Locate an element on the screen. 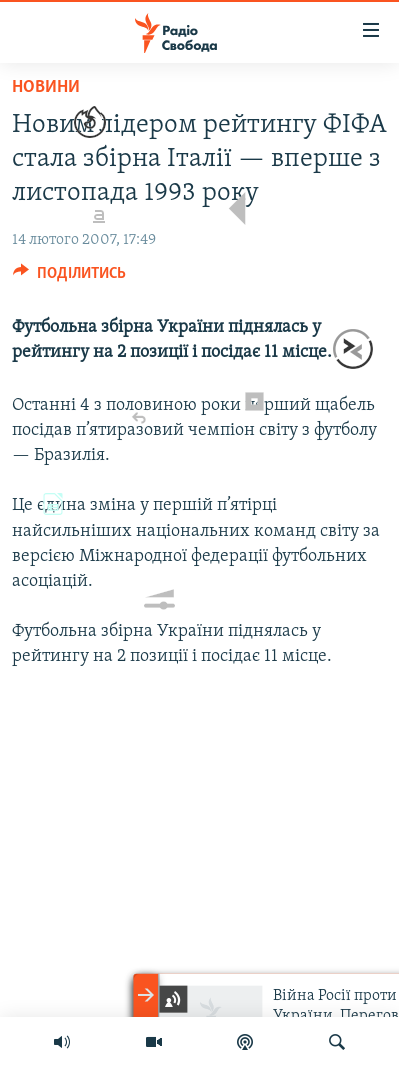 Image resolution: width=399 pixels, height=1067 pixels. adjust audio or speaker volume is located at coordinates (159, 599).